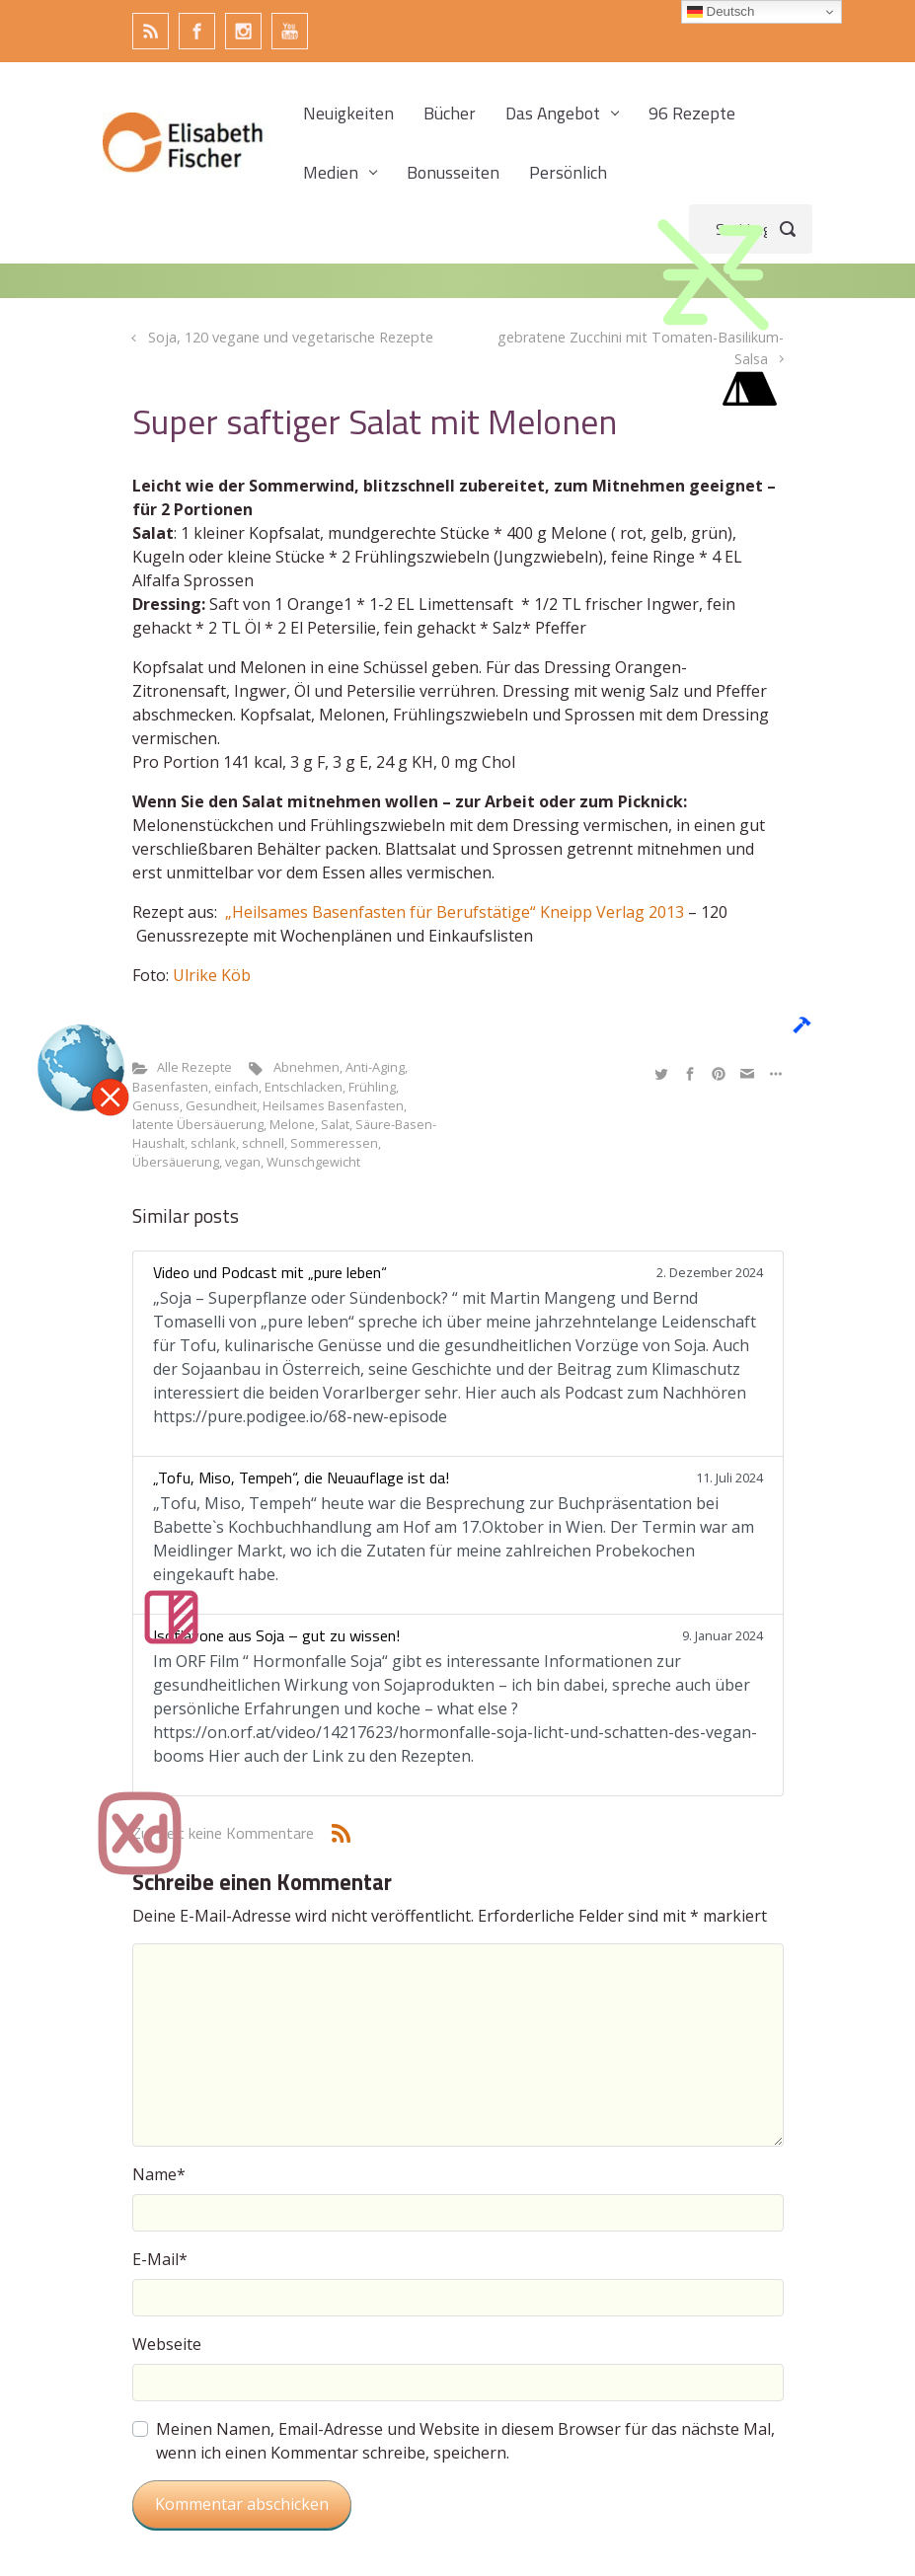  Describe the element at coordinates (81, 1068) in the screenshot. I see `internet connection error or failure` at that location.